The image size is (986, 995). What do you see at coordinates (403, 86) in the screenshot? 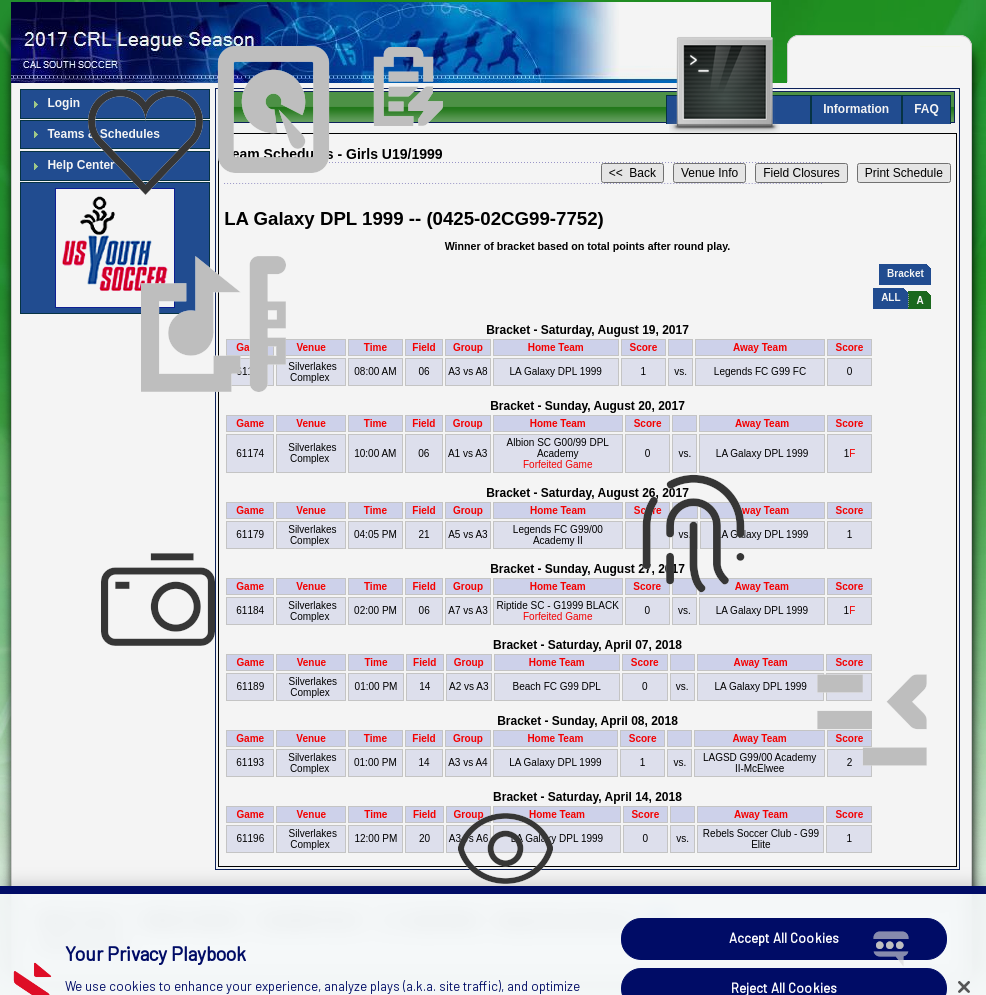
I see `battery fully charged and currently charging` at bounding box center [403, 86].